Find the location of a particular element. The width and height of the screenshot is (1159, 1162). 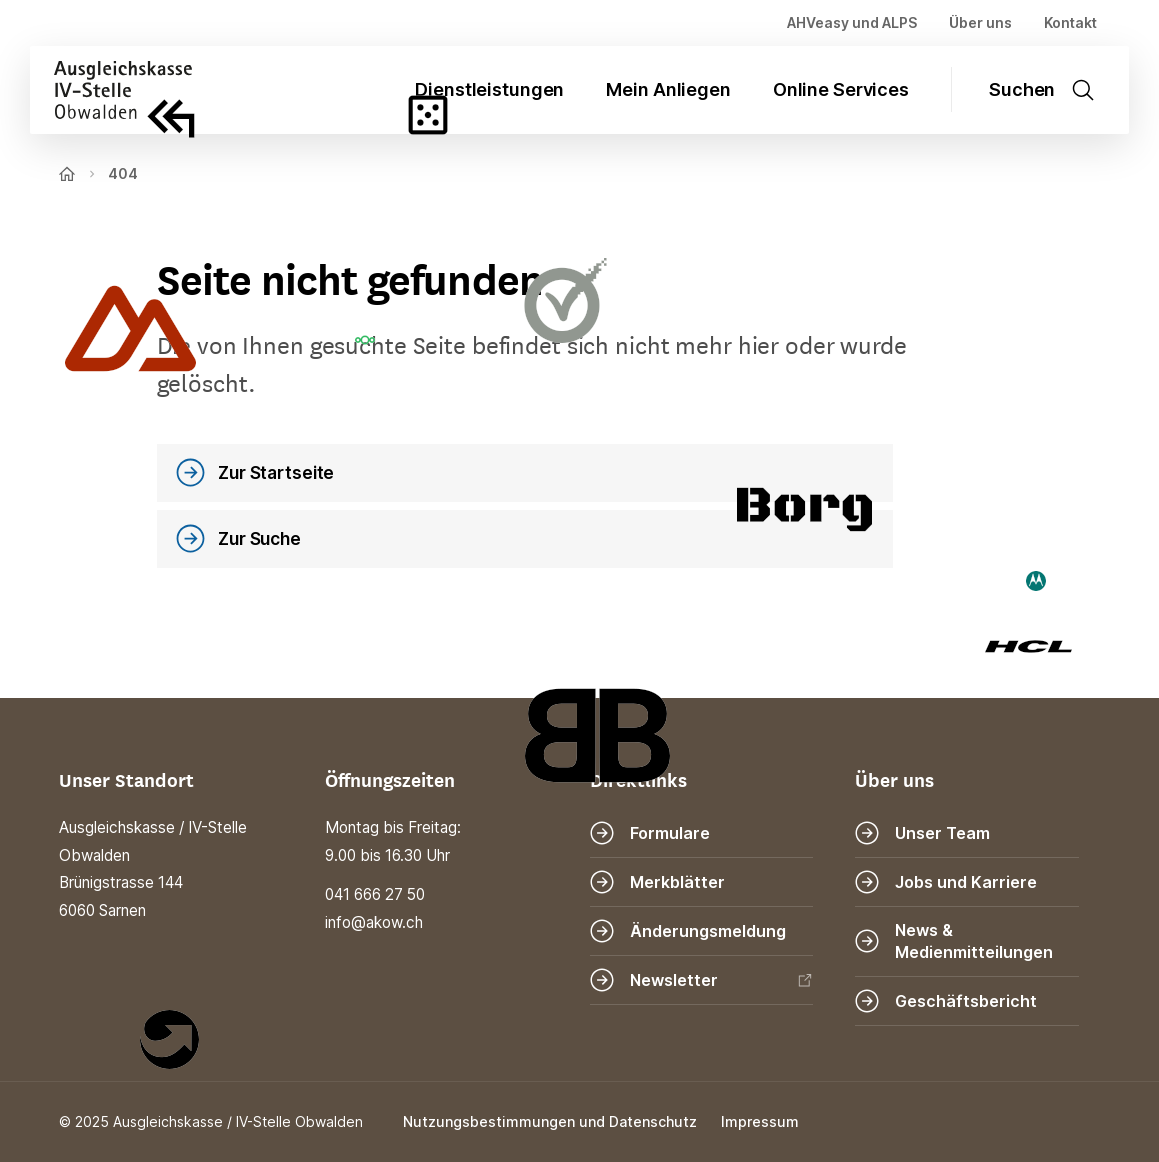

NodeBB forum software logo is located at coordinates (597, 735).